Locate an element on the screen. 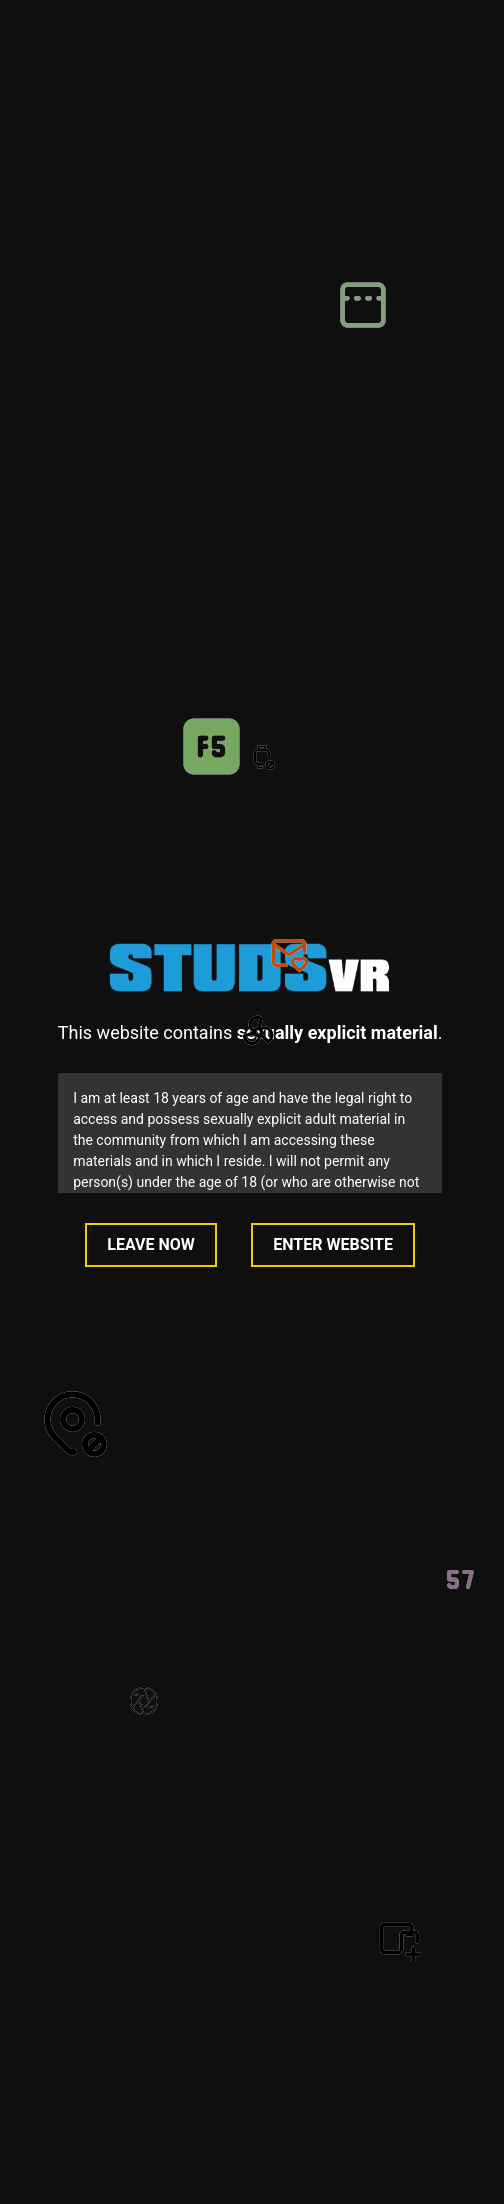 The image size is (504, 2204). press F5 to refresh the page is located at coordinates (211, 746).